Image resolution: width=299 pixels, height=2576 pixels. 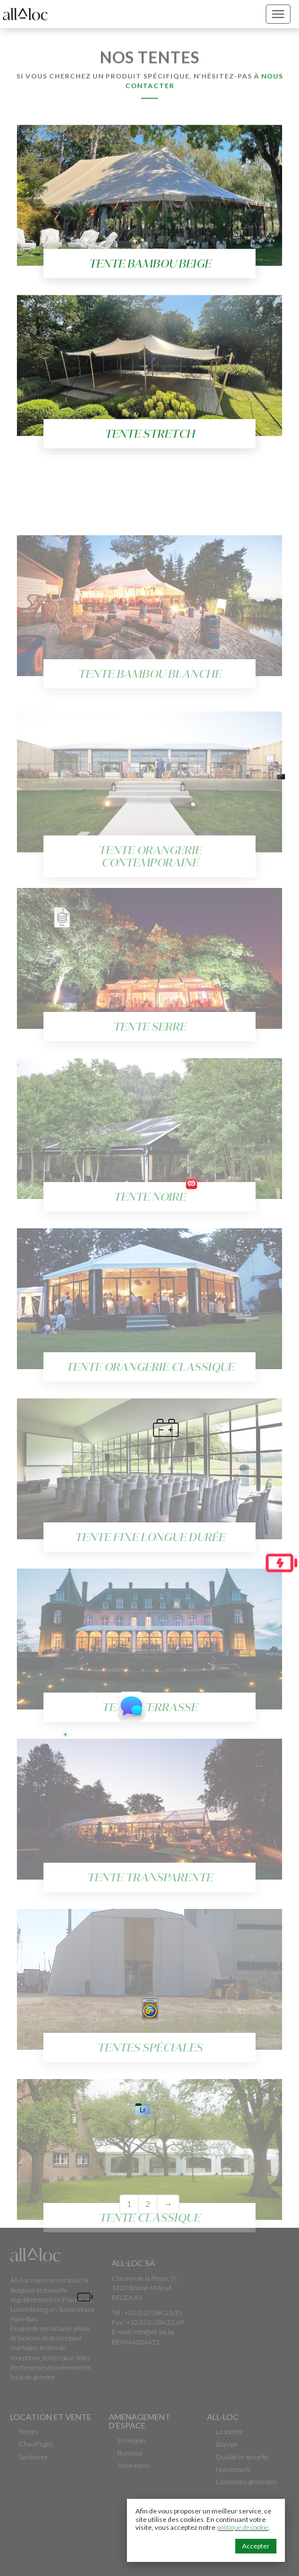 I want to click on indicates battery is charging at 80% capacity, so click(x=65, y=1734).